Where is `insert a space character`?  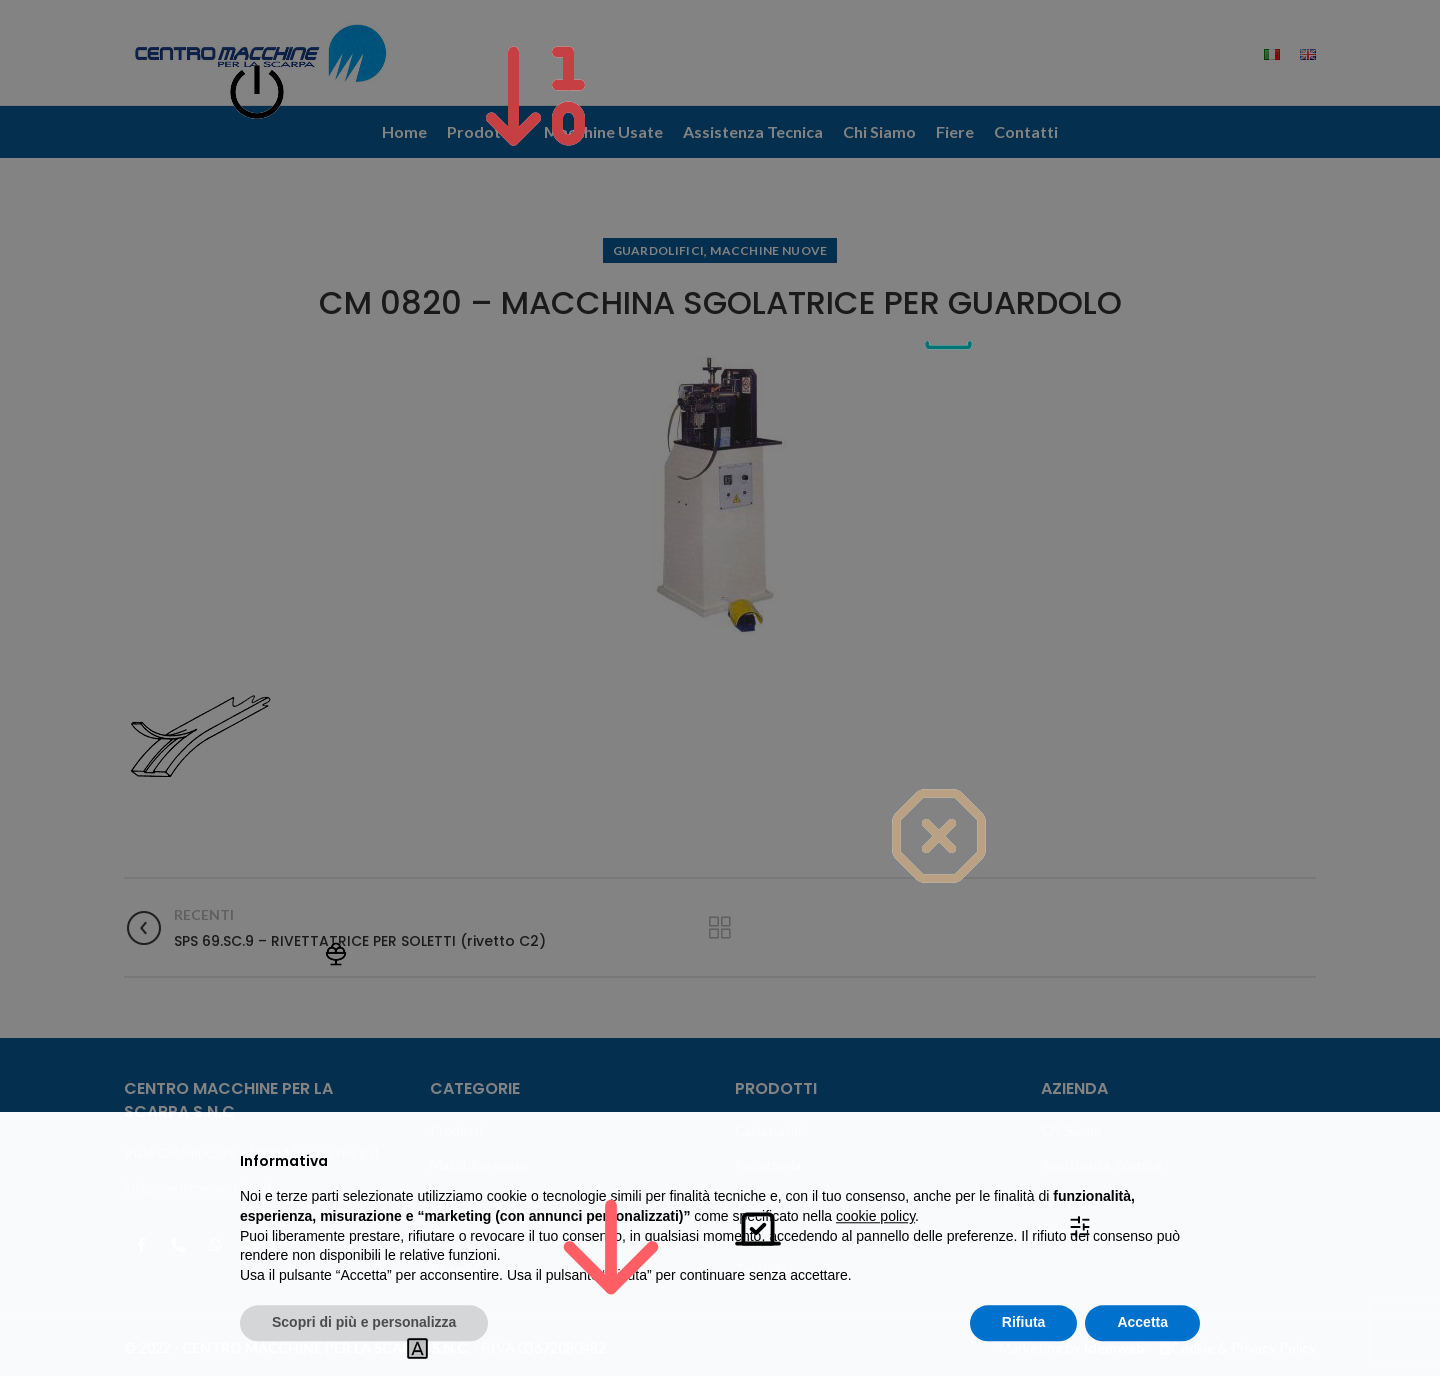 insert a space character is located at coordinates (948, 332).